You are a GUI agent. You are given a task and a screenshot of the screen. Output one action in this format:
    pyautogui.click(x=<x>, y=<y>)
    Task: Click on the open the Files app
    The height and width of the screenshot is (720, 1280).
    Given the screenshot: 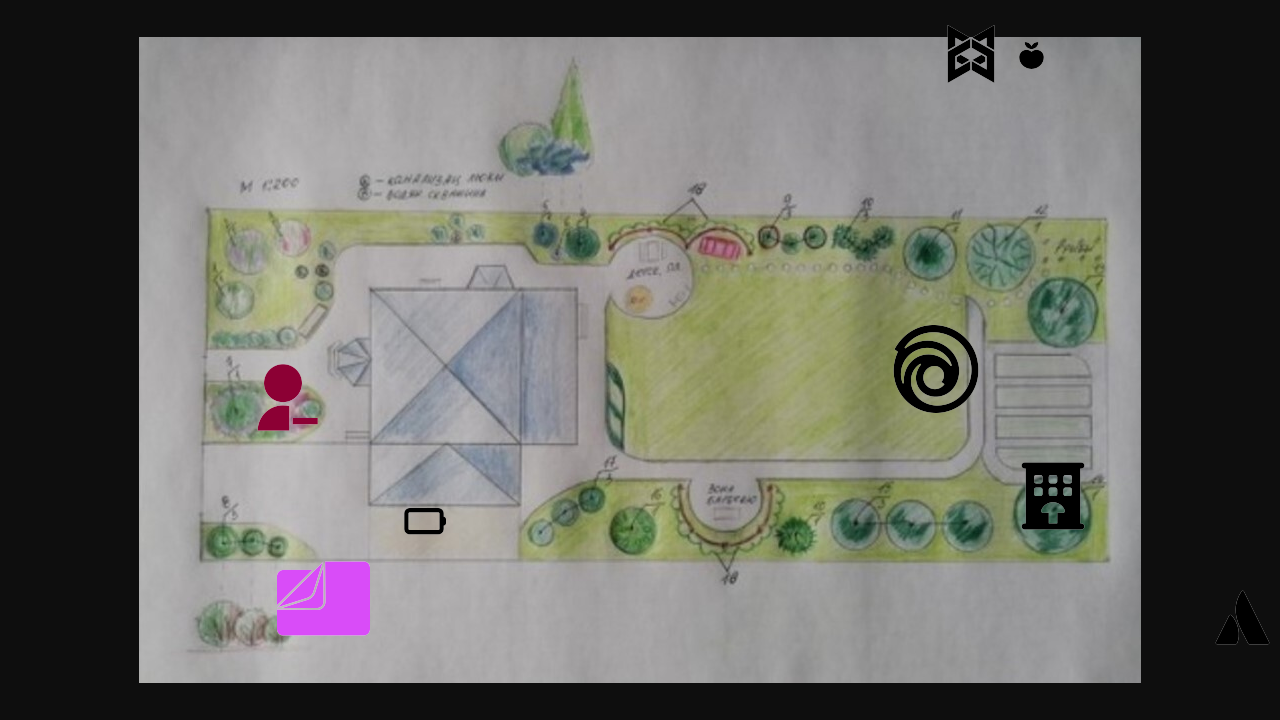 What is the action you would take?
    pyautogui.click(x=323, y=598)
    